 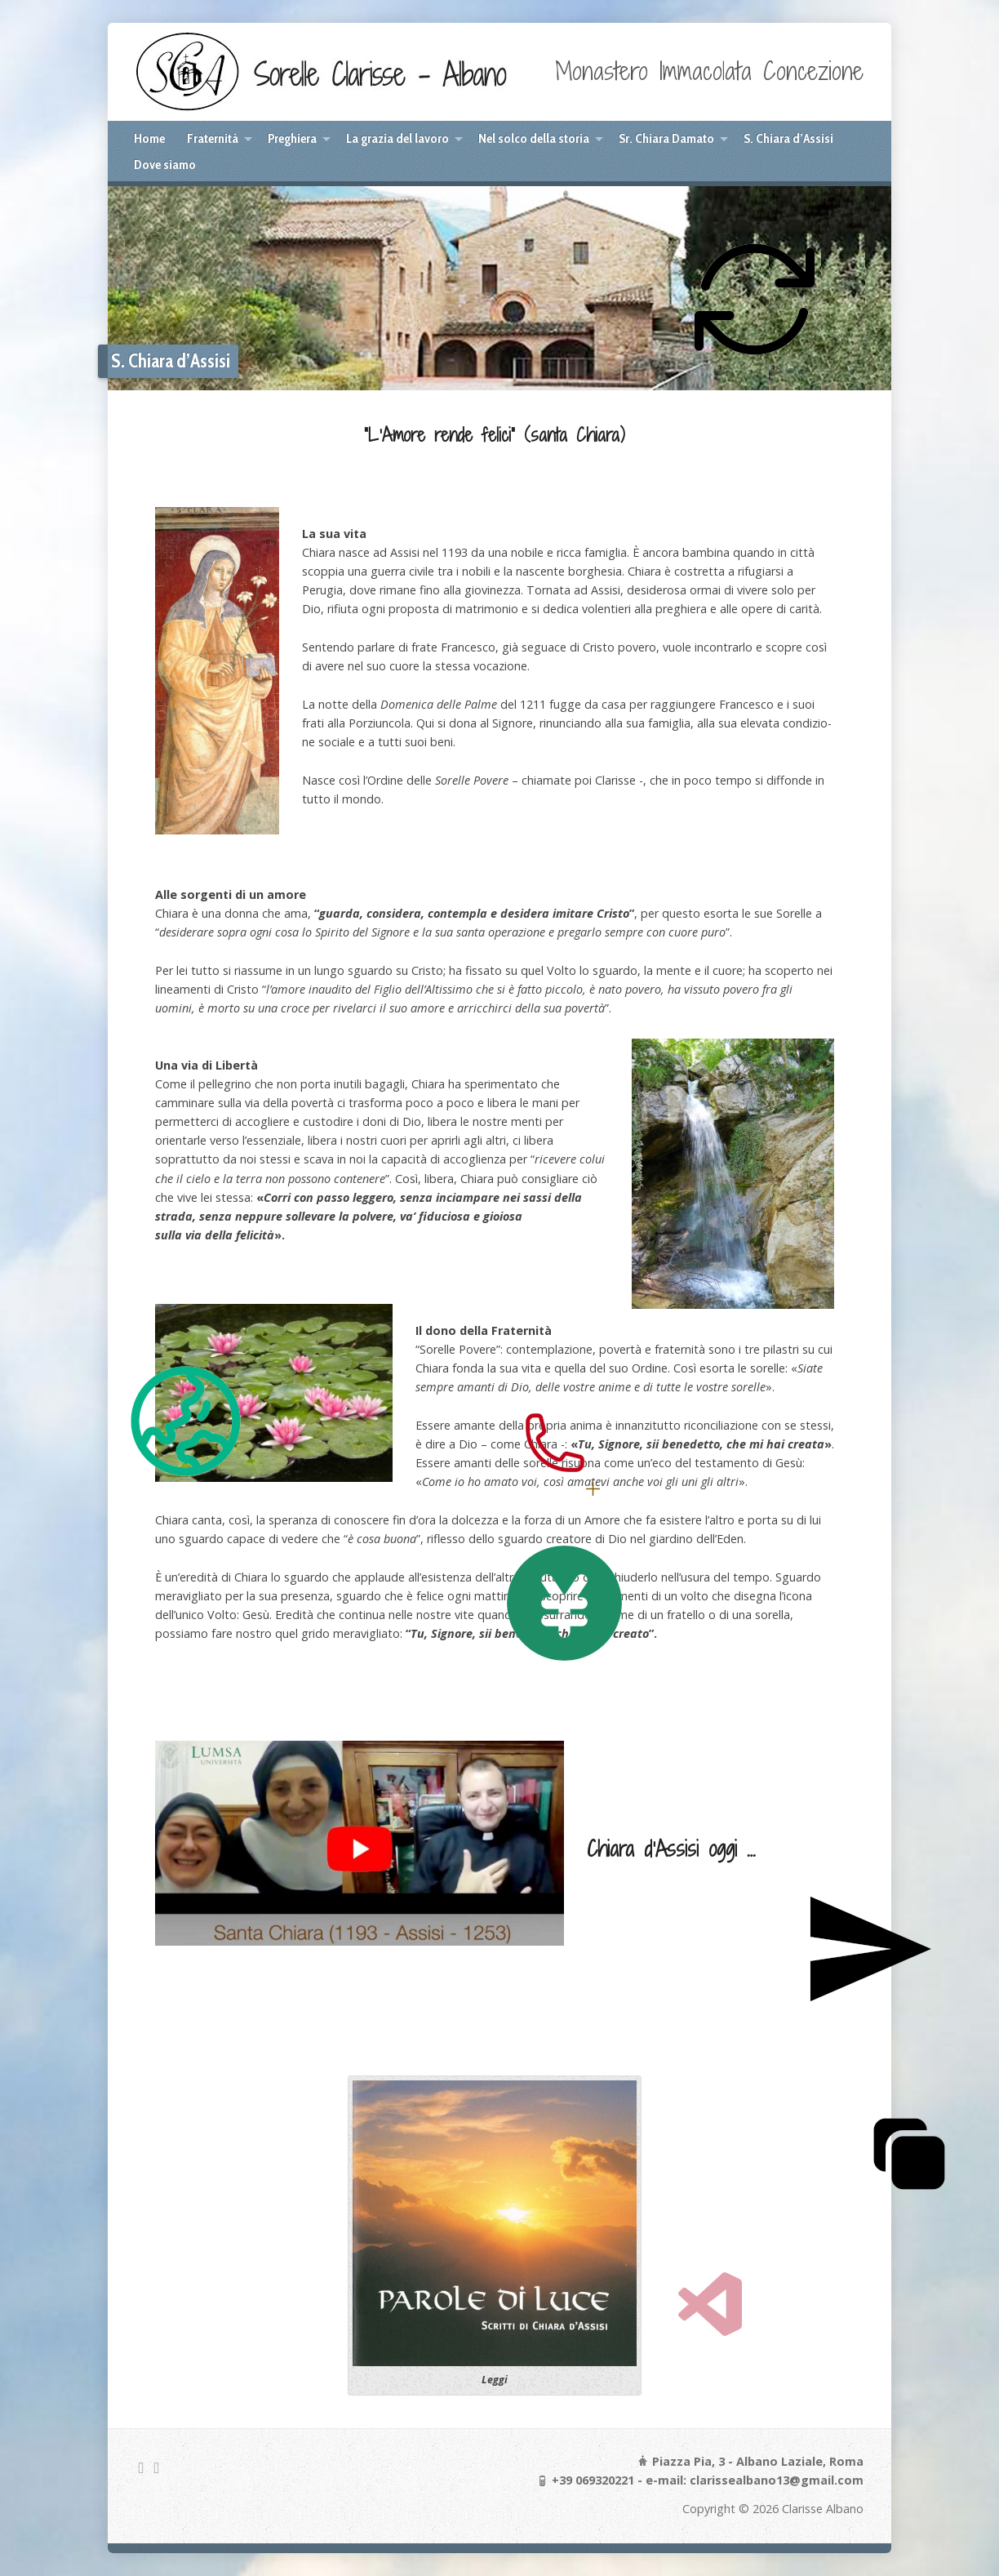 I want to click on make a phone call, so click(x=555, y=1443).